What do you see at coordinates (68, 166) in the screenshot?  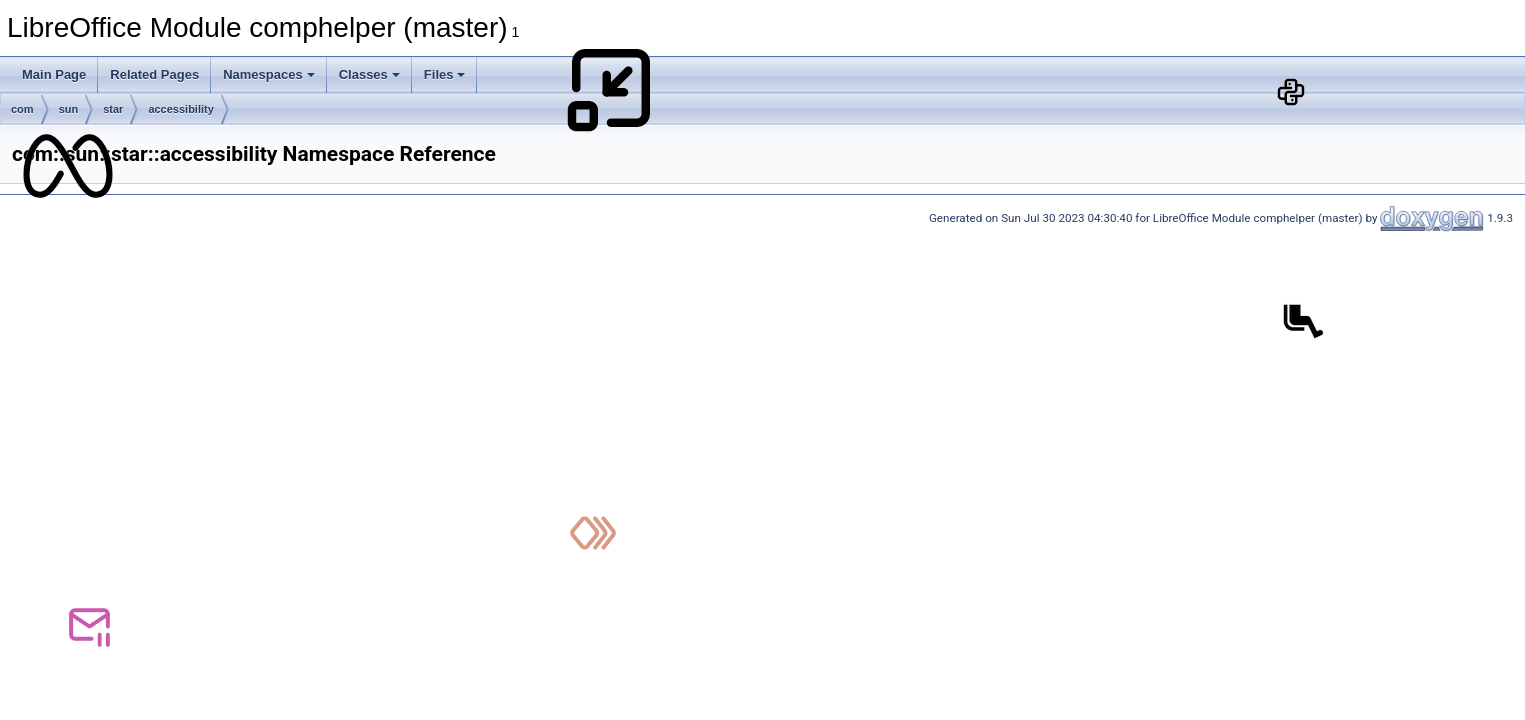 I see `meta company logo` at bounding box center [68, 166].